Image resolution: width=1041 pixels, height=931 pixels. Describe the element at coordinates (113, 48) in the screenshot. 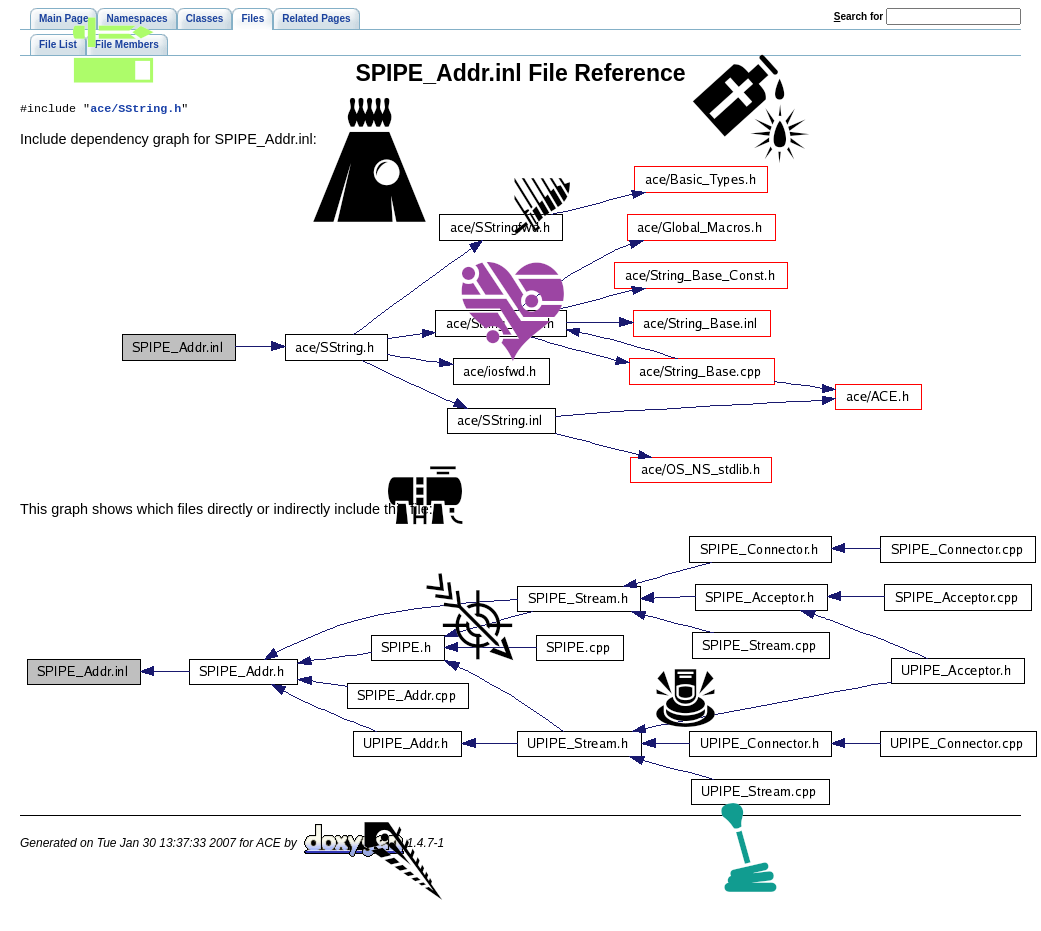

I see `indicates current attack power level` at that location.